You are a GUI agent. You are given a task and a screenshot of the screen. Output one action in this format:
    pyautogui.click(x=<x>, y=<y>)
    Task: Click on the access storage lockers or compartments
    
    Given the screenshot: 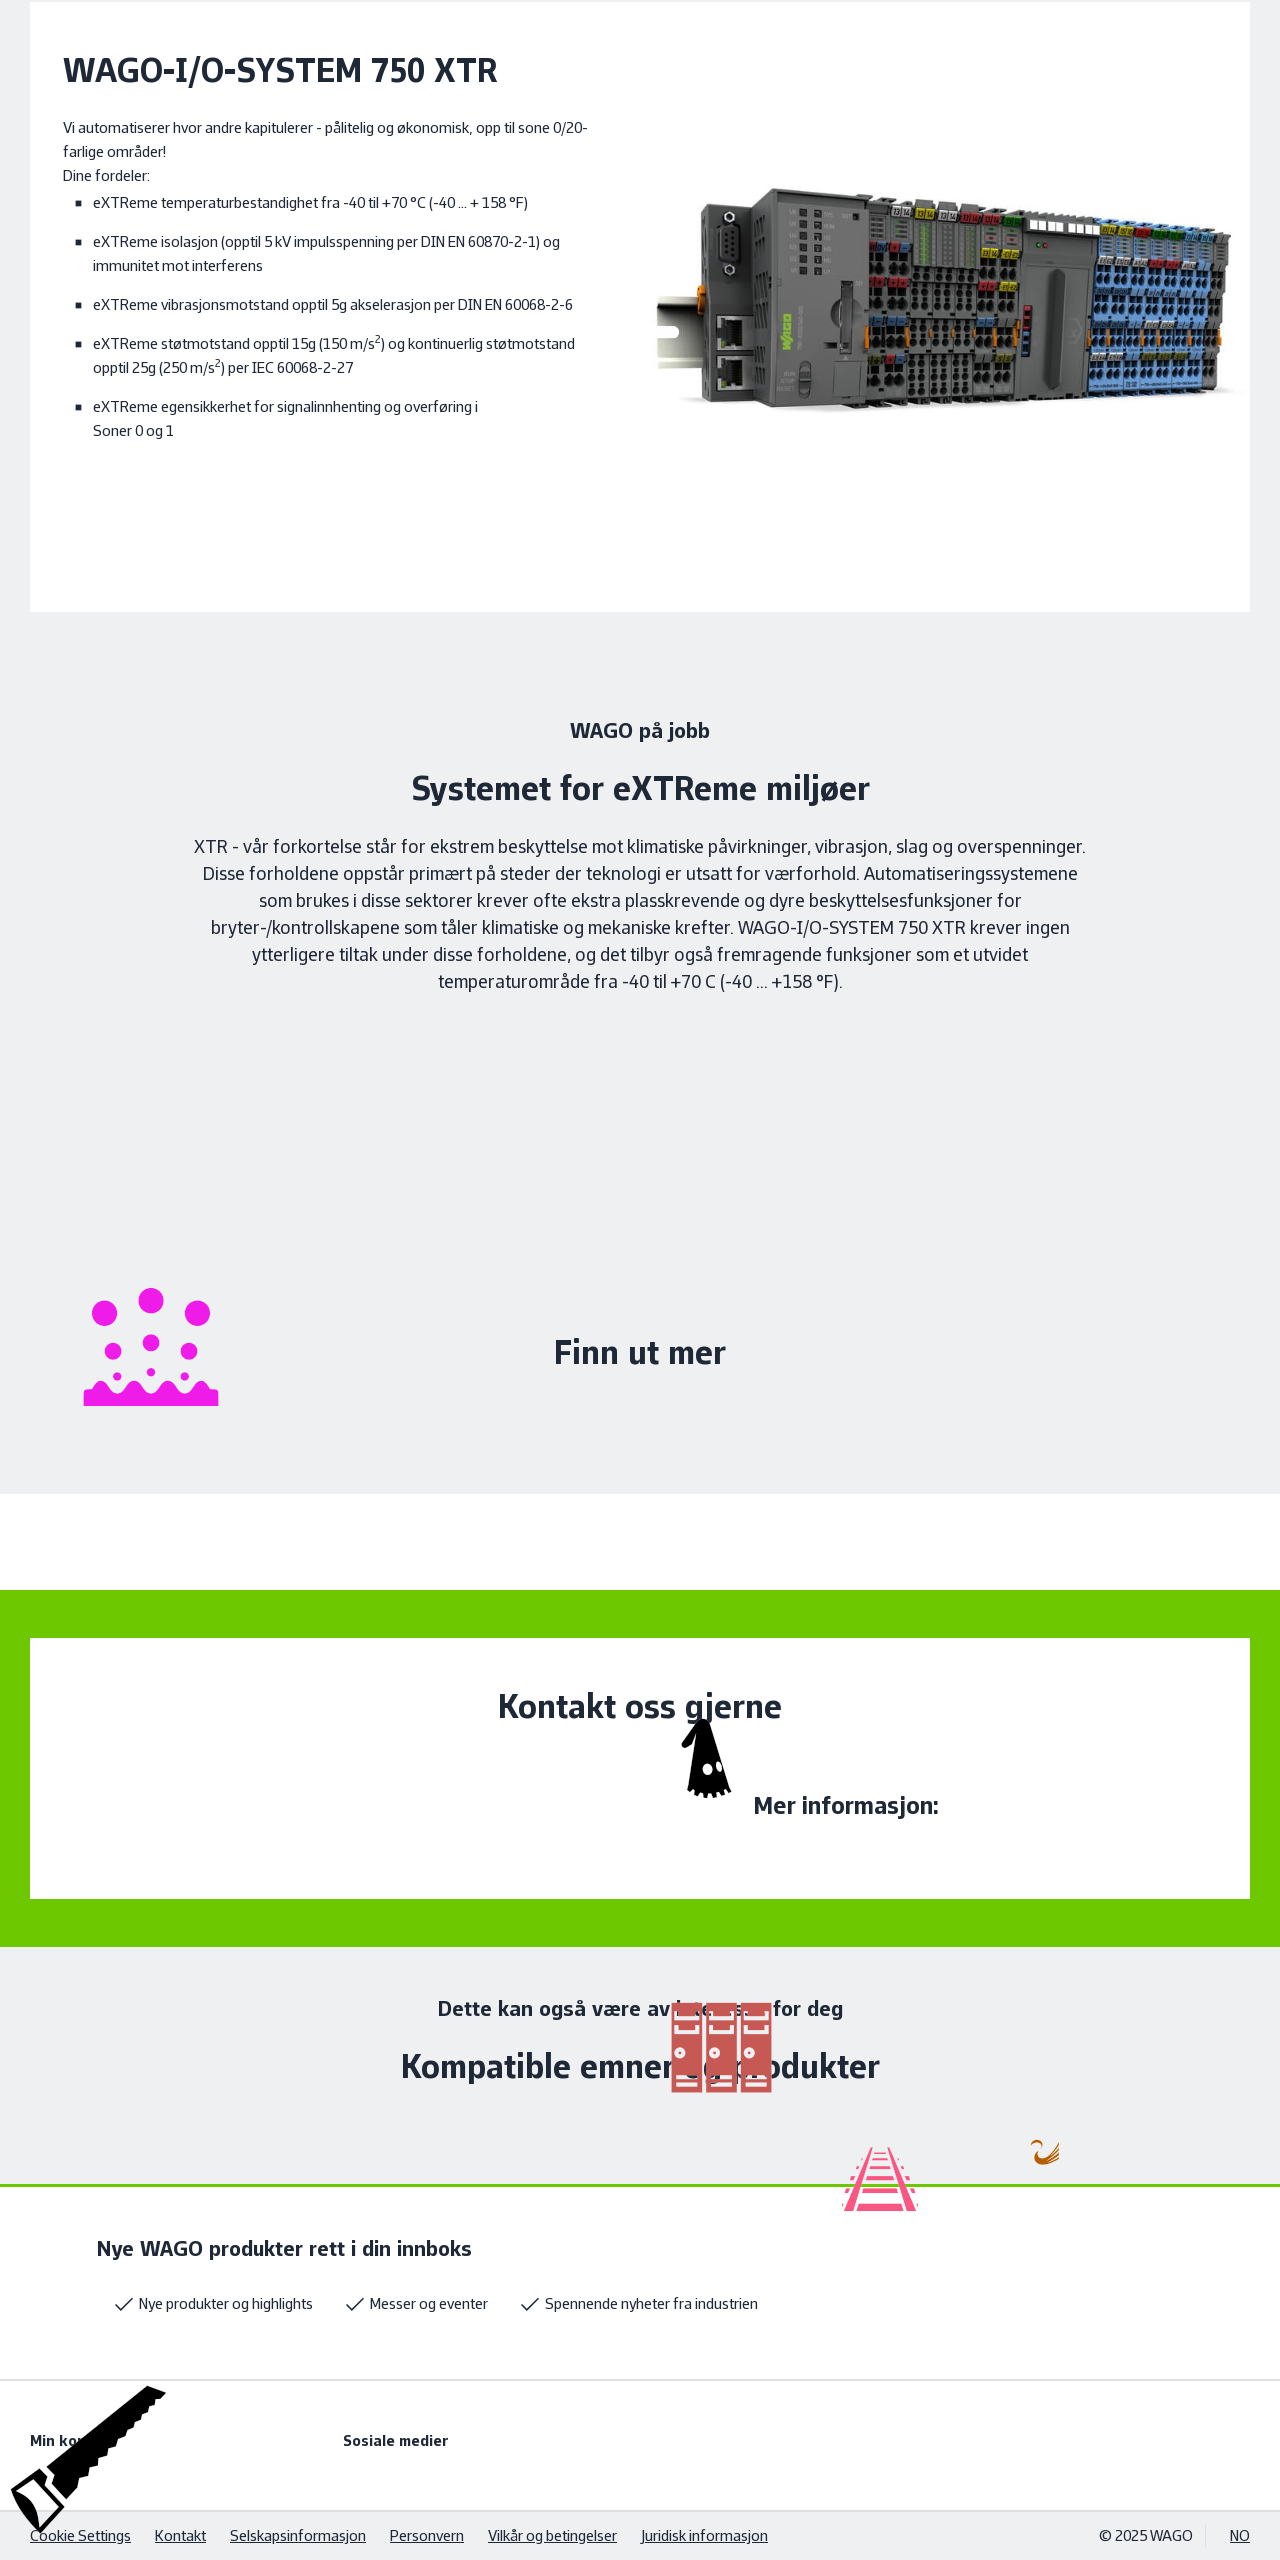 What is the action you would take?
    pyautogui.click(x=721, y=2042)
    